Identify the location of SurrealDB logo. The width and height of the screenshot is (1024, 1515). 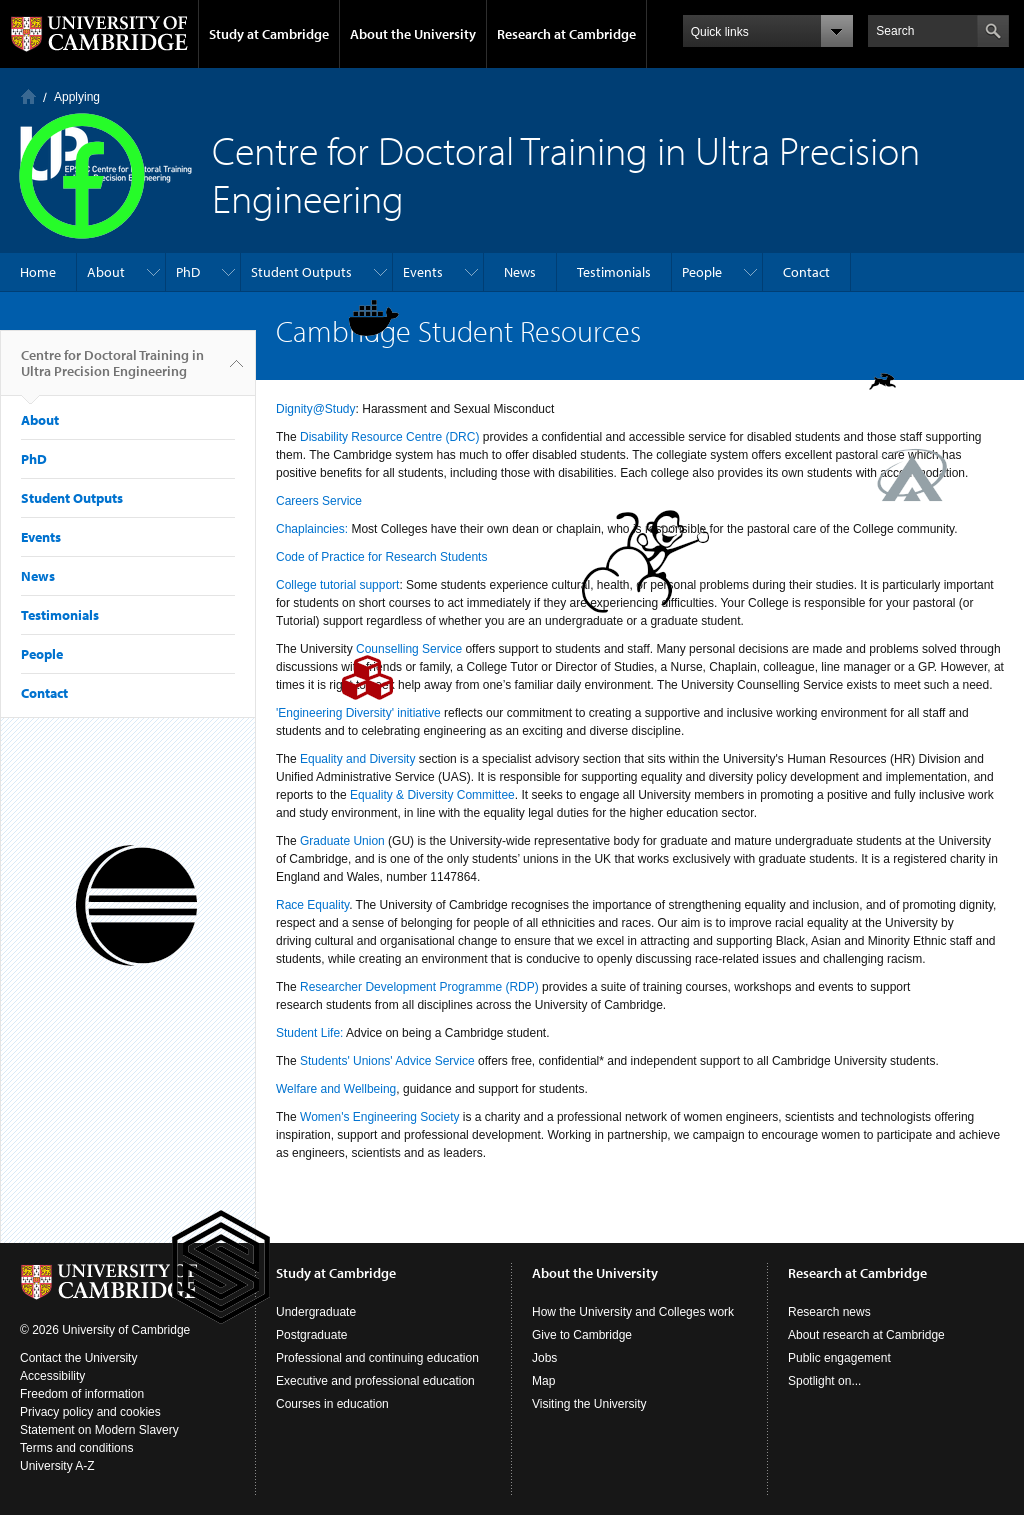
(221, 1267).